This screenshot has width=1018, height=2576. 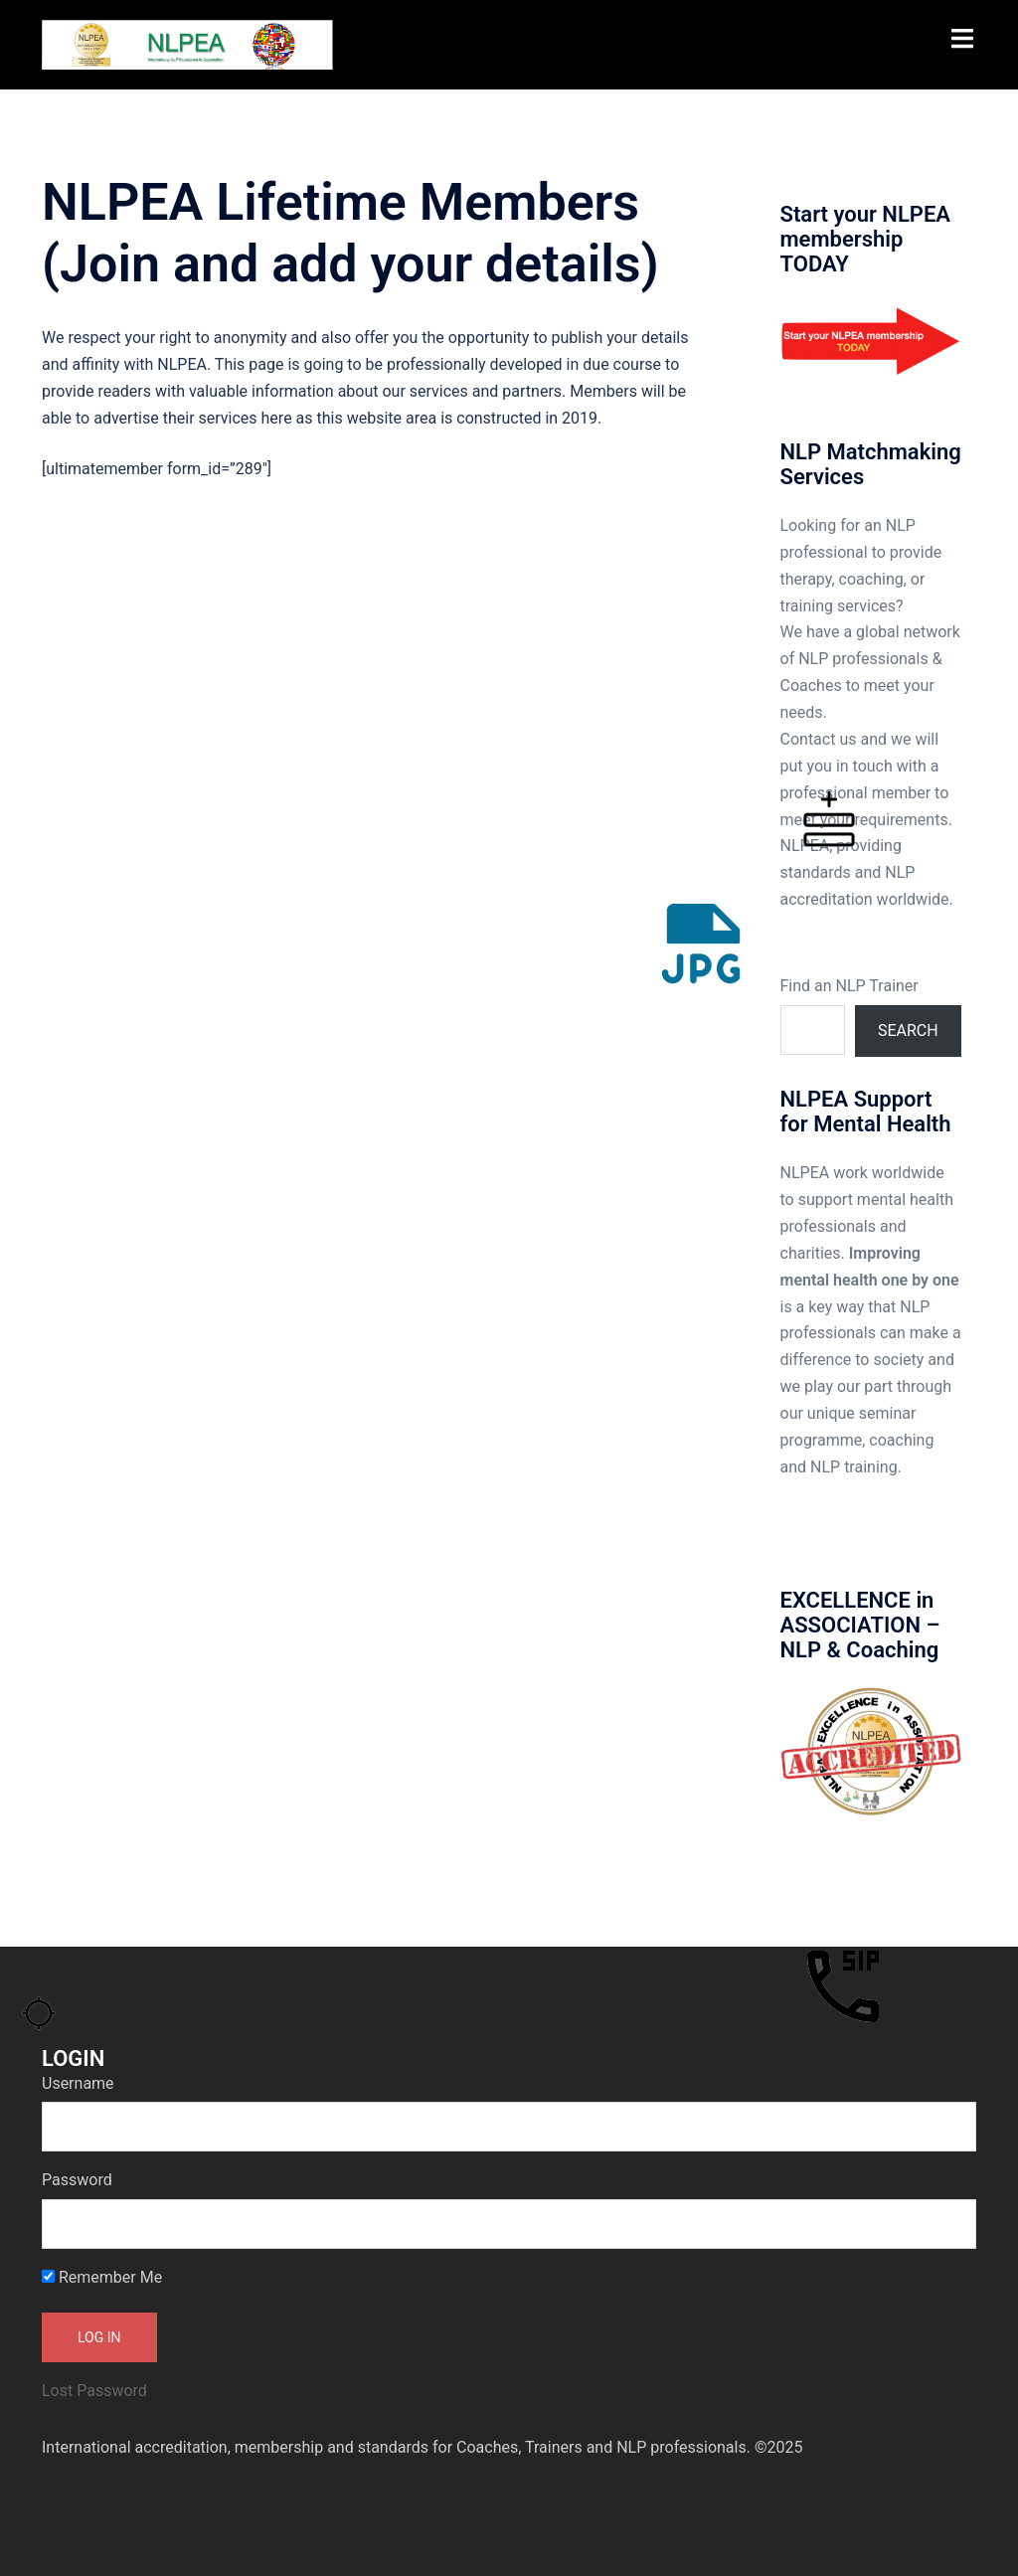 I want to click on view or open a JPG image file, so click(x=703, y=946).